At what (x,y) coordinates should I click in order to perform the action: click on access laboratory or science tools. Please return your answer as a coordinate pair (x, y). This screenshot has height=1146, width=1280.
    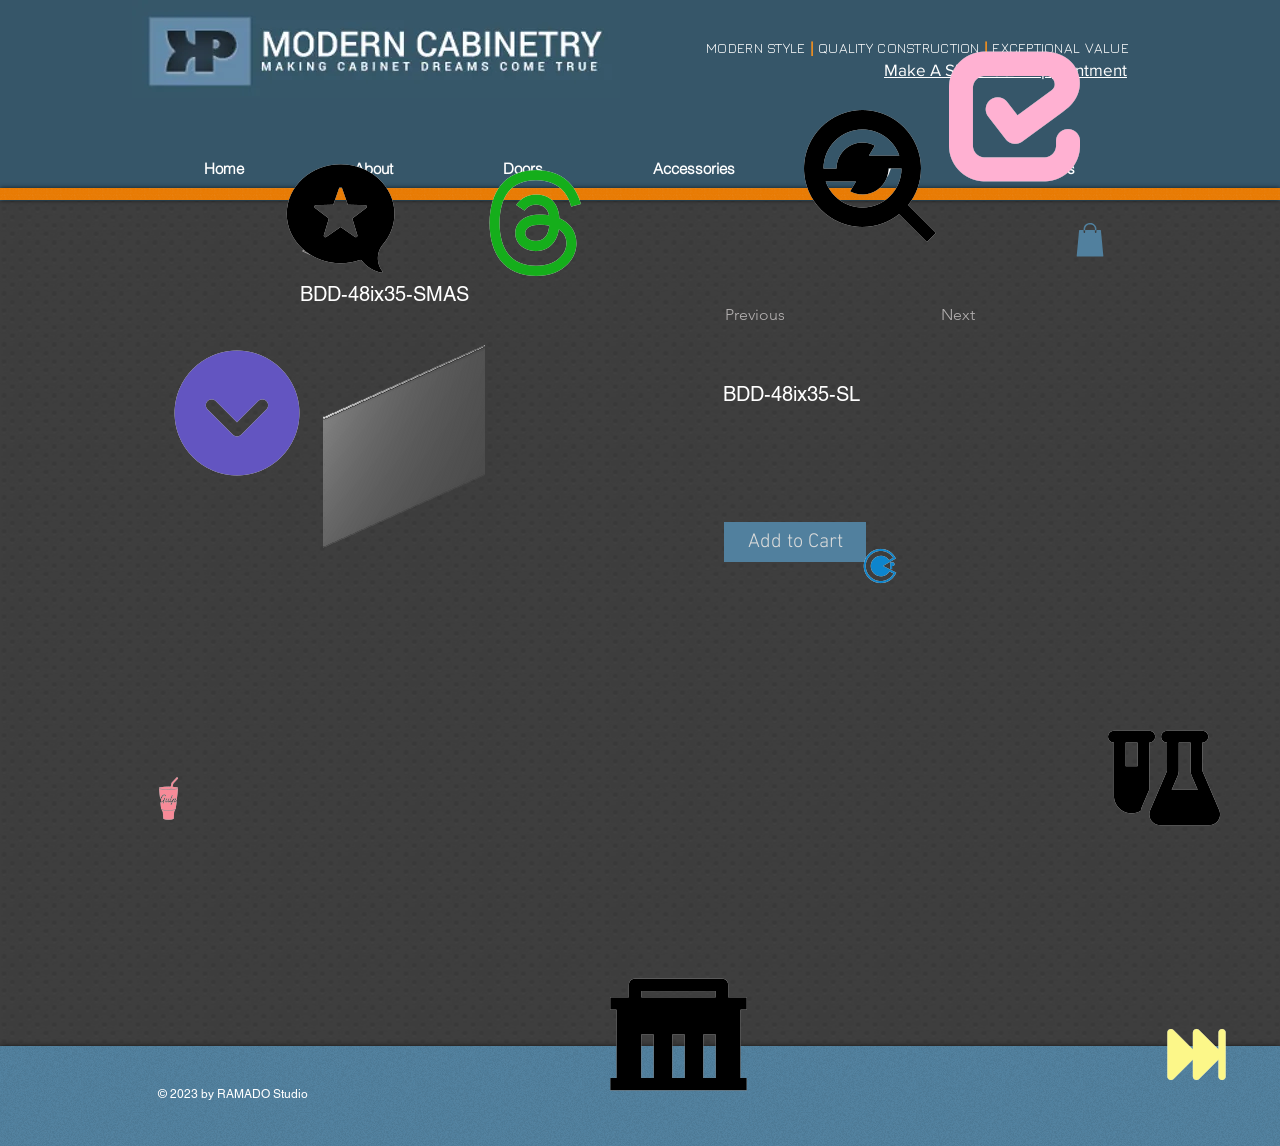
    Looking at the image, I should click on (1167, 778).